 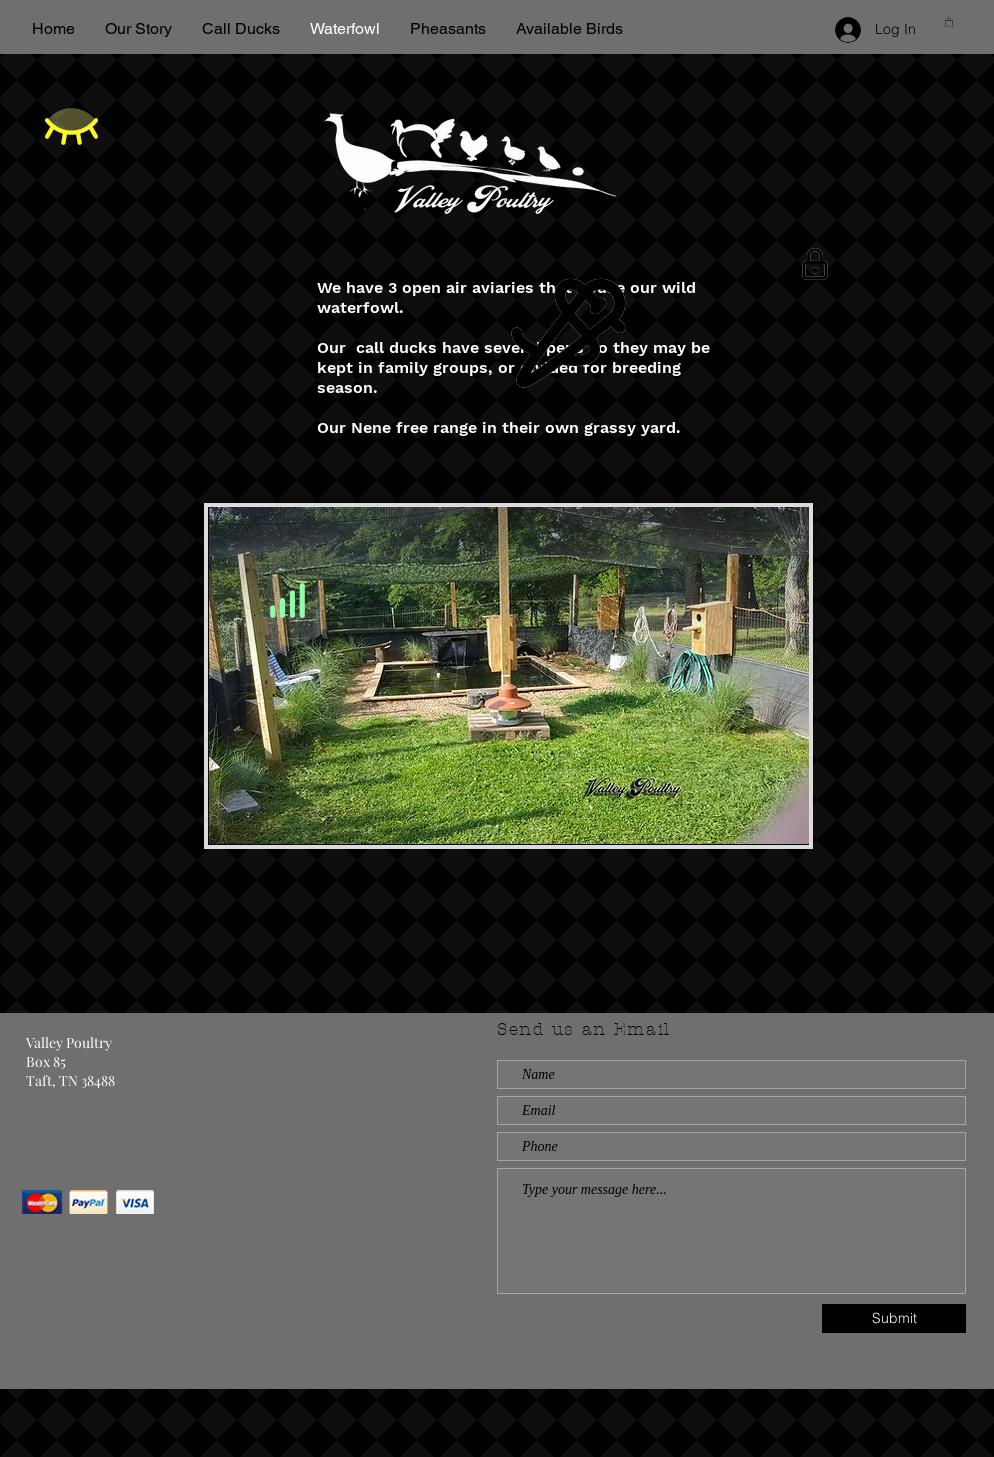 I want to click on indicates full signal strength, so click(x=287, y=600).